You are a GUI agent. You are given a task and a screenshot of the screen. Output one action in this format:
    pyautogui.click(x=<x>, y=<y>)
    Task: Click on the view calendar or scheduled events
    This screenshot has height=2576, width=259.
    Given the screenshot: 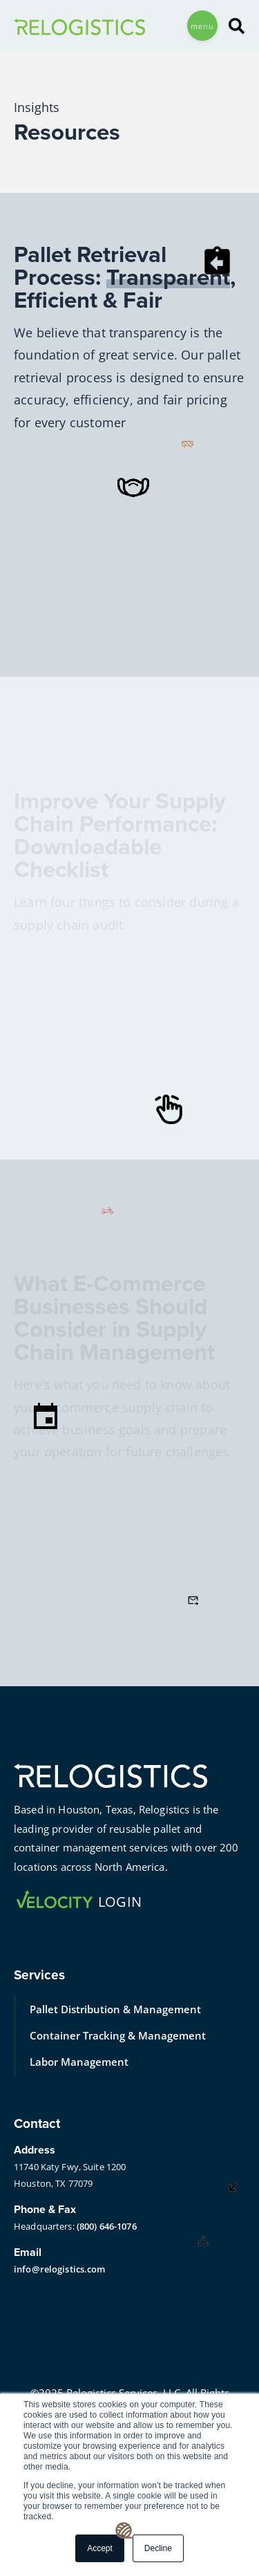 What is the action you would take?
    pyautogui.click(x=46, y=1416)
    